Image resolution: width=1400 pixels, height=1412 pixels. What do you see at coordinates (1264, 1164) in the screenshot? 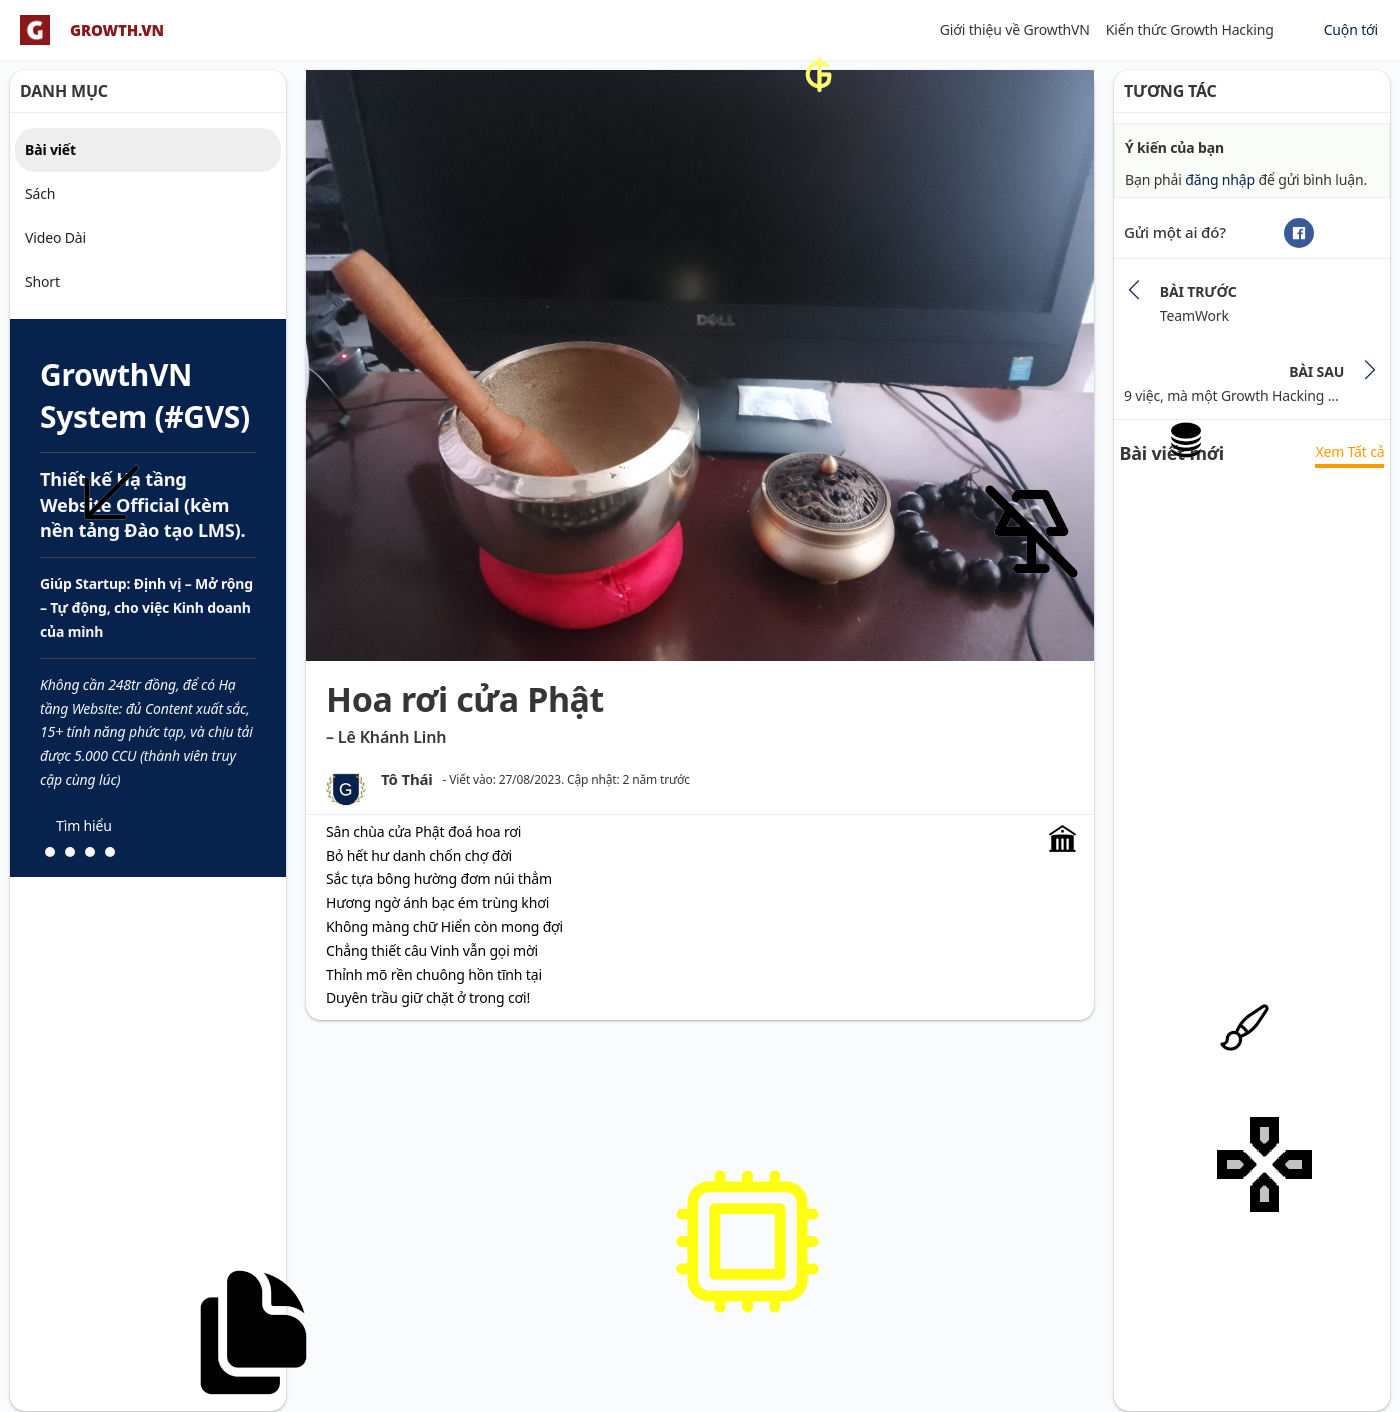
I see `access games or gaming section` at bounding box center [1264, 1164].